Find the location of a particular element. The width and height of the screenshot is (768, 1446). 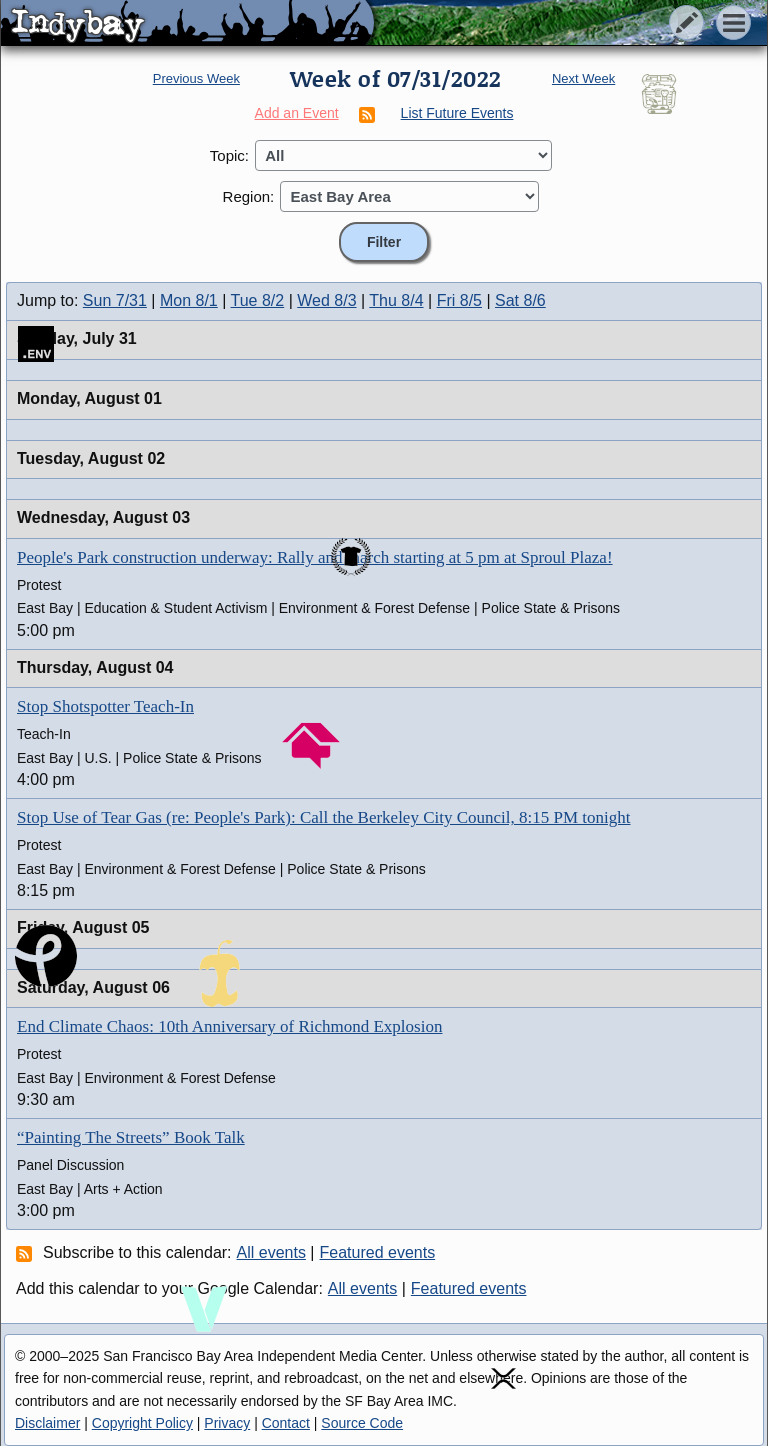

open pixlr photo editing app is located at coordinates (46, 956).